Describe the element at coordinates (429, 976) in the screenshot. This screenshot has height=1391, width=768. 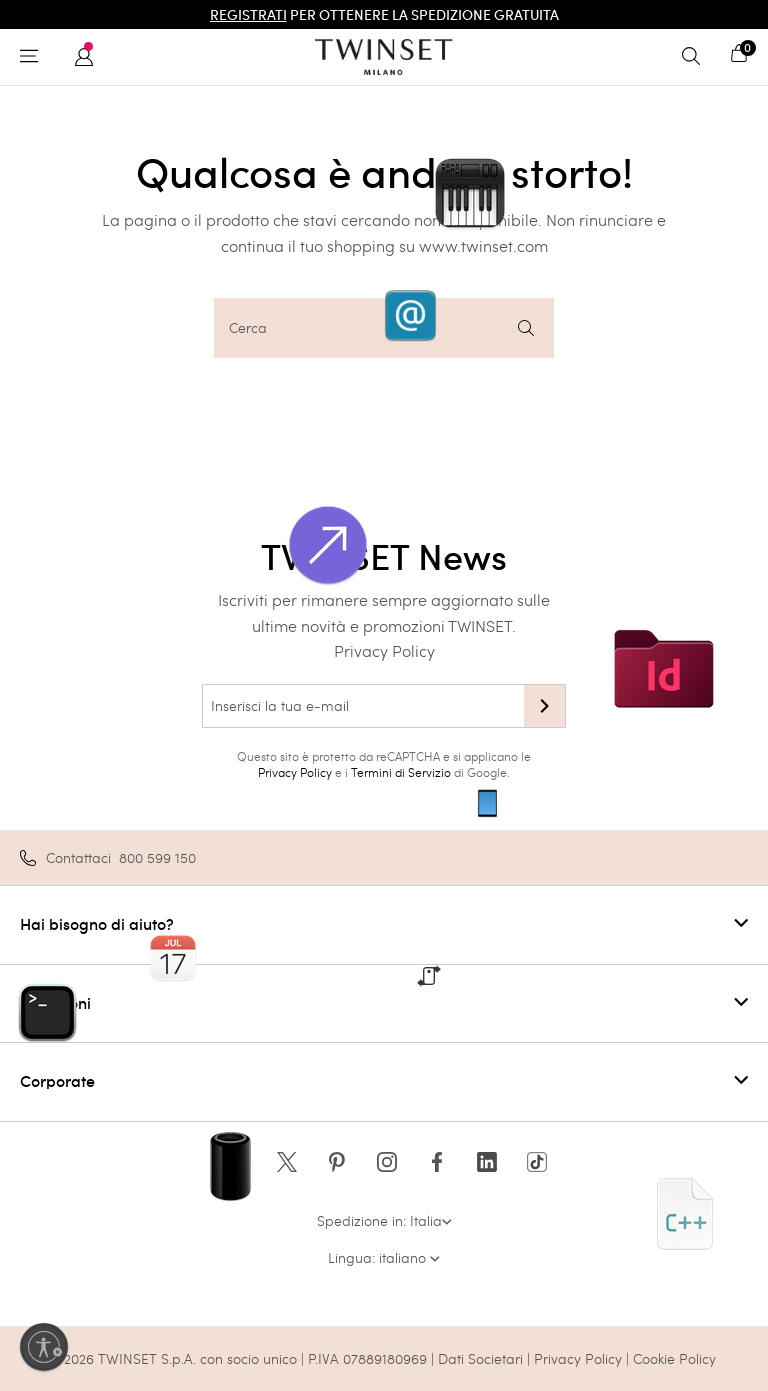
I see `configure network proxy settings` at that location.